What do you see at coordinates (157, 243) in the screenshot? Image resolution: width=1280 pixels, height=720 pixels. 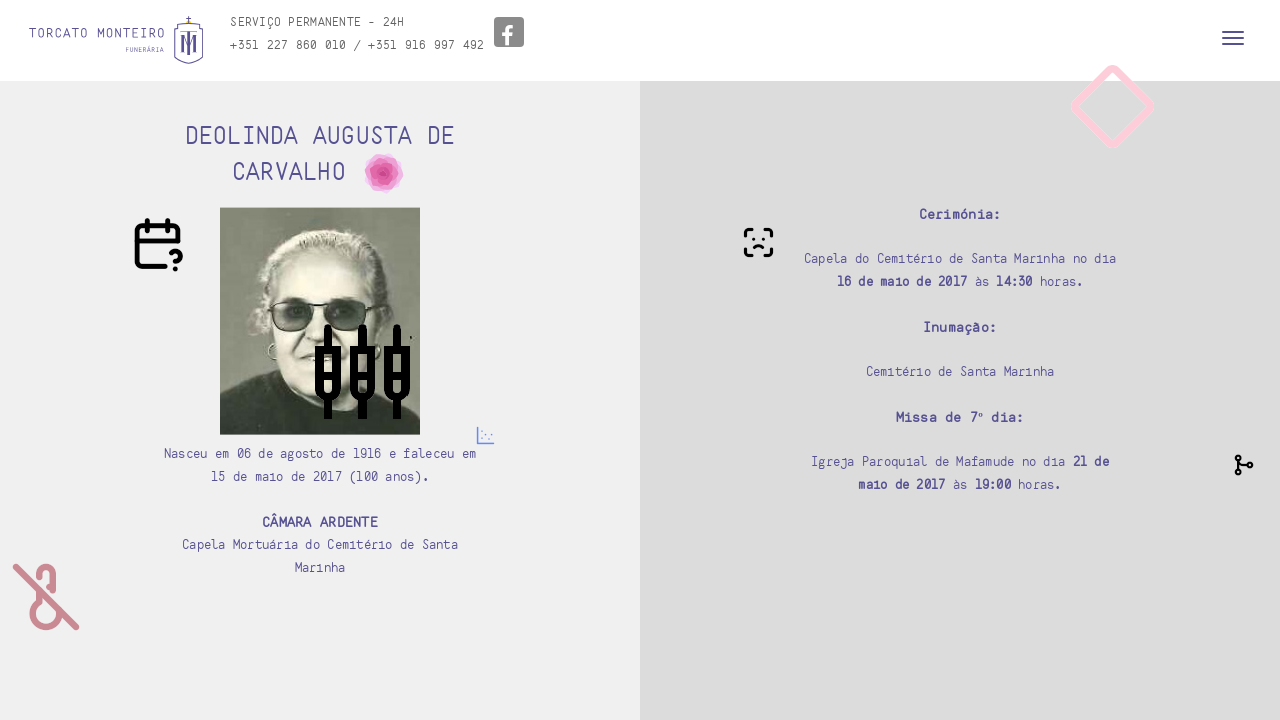 I see `check for unconfirmed or pending events` at bounding box center [157, 243].